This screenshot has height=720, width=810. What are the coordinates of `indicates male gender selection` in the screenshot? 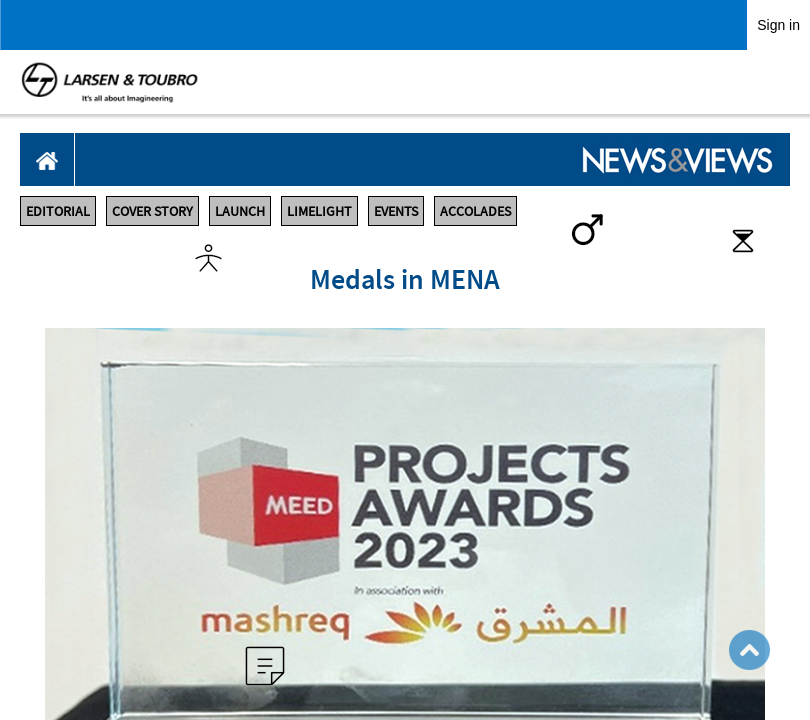 It's located at (586, 230).